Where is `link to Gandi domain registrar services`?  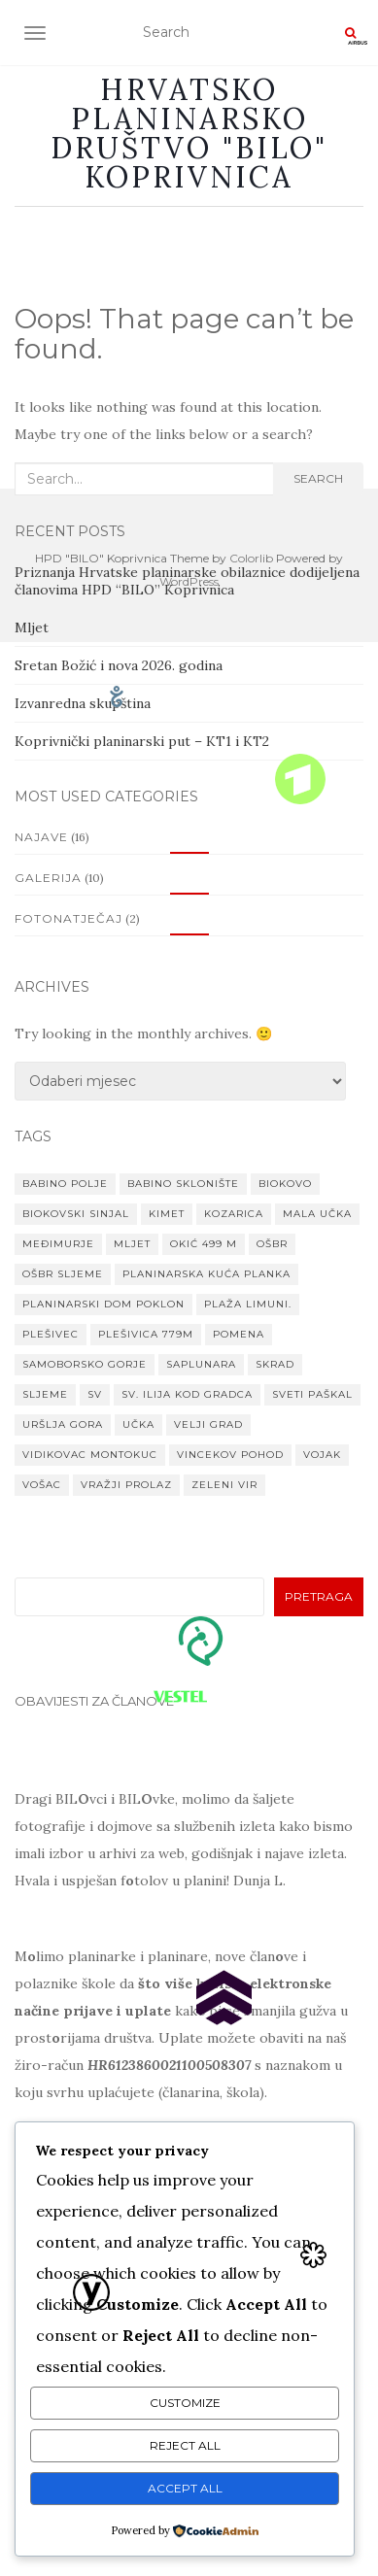 link to Gandi domain registrar services is located at coordinates (117, 696).